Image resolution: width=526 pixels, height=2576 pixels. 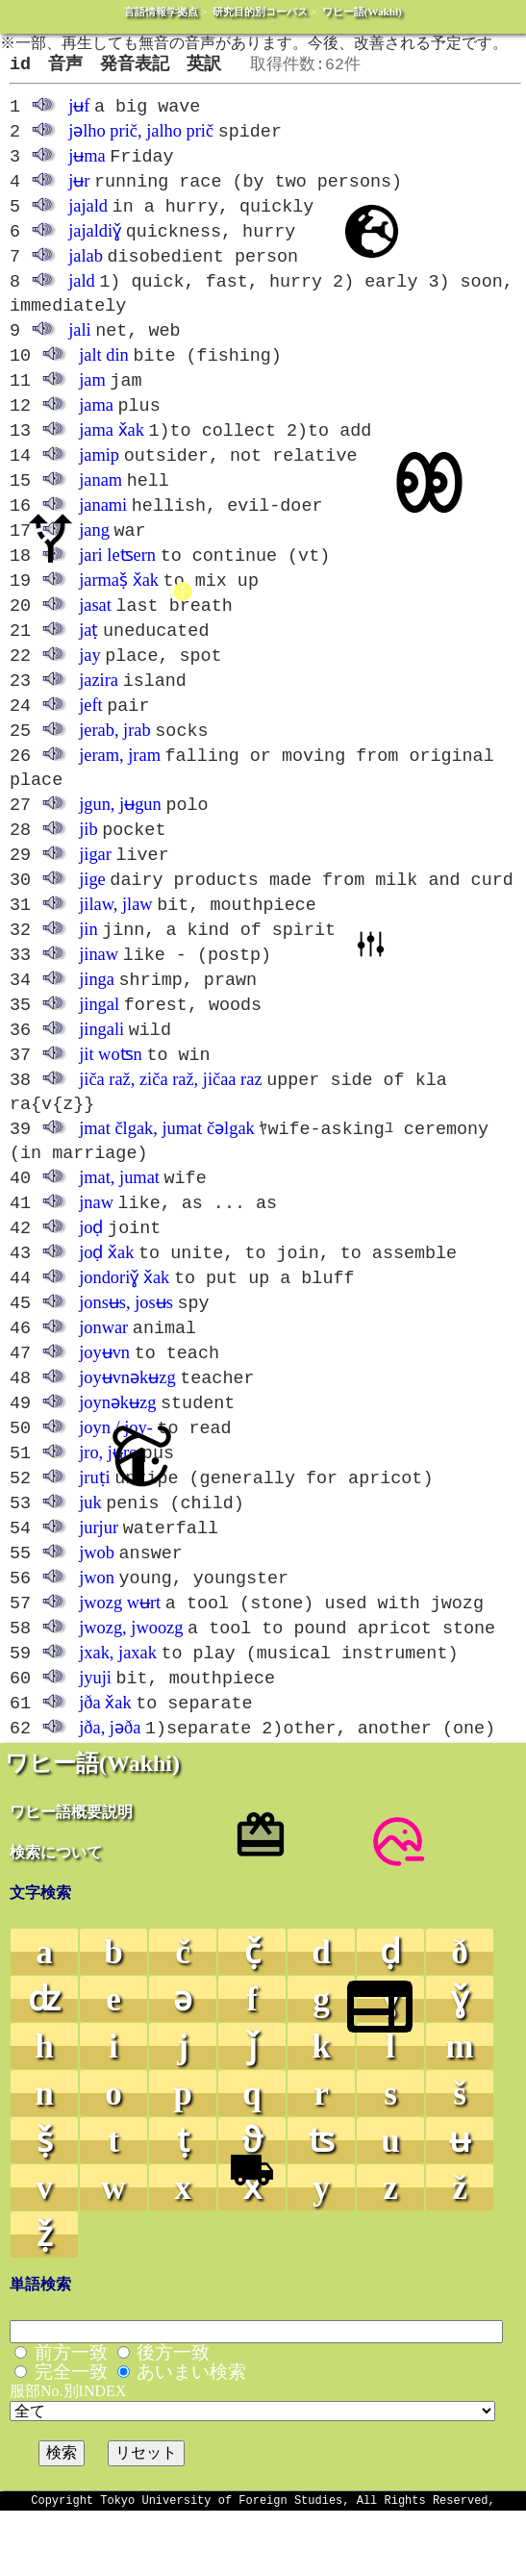 I want to click on adjust settings or preferences, so click(x=370, y=944).